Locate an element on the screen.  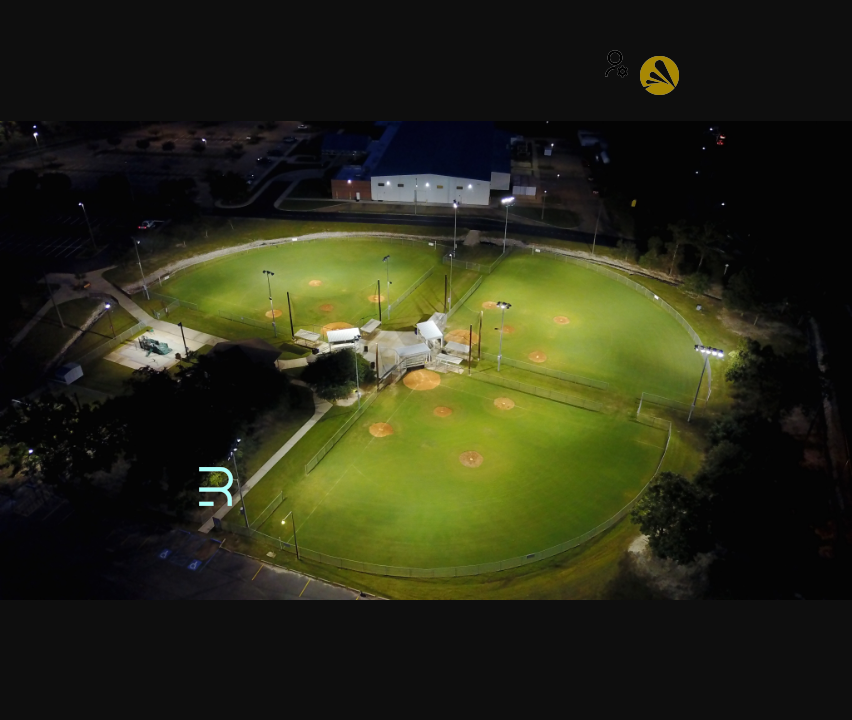
open avast antivirus application is located at coordinates (659, 75).